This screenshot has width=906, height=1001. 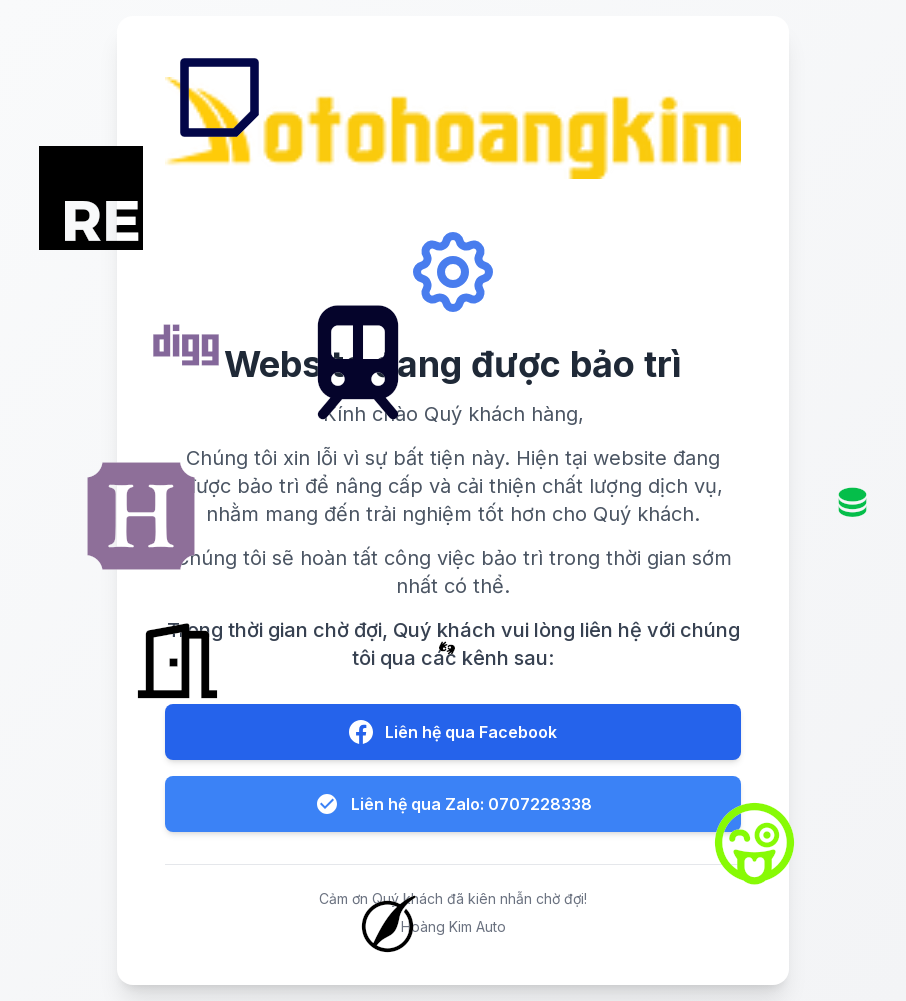 I want to click on access subway or metro transit information, so click(x=358, y=359).